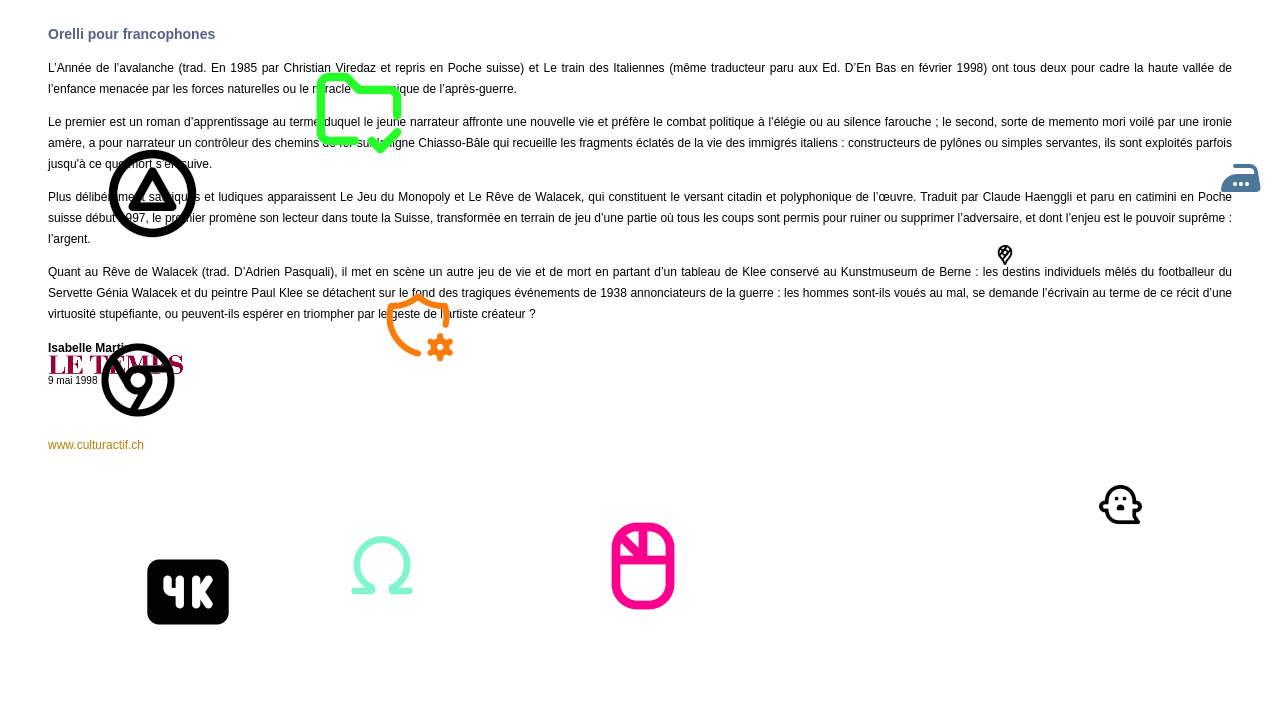  I want to click on indicates 4K resolution video quality, so click(188, 592).